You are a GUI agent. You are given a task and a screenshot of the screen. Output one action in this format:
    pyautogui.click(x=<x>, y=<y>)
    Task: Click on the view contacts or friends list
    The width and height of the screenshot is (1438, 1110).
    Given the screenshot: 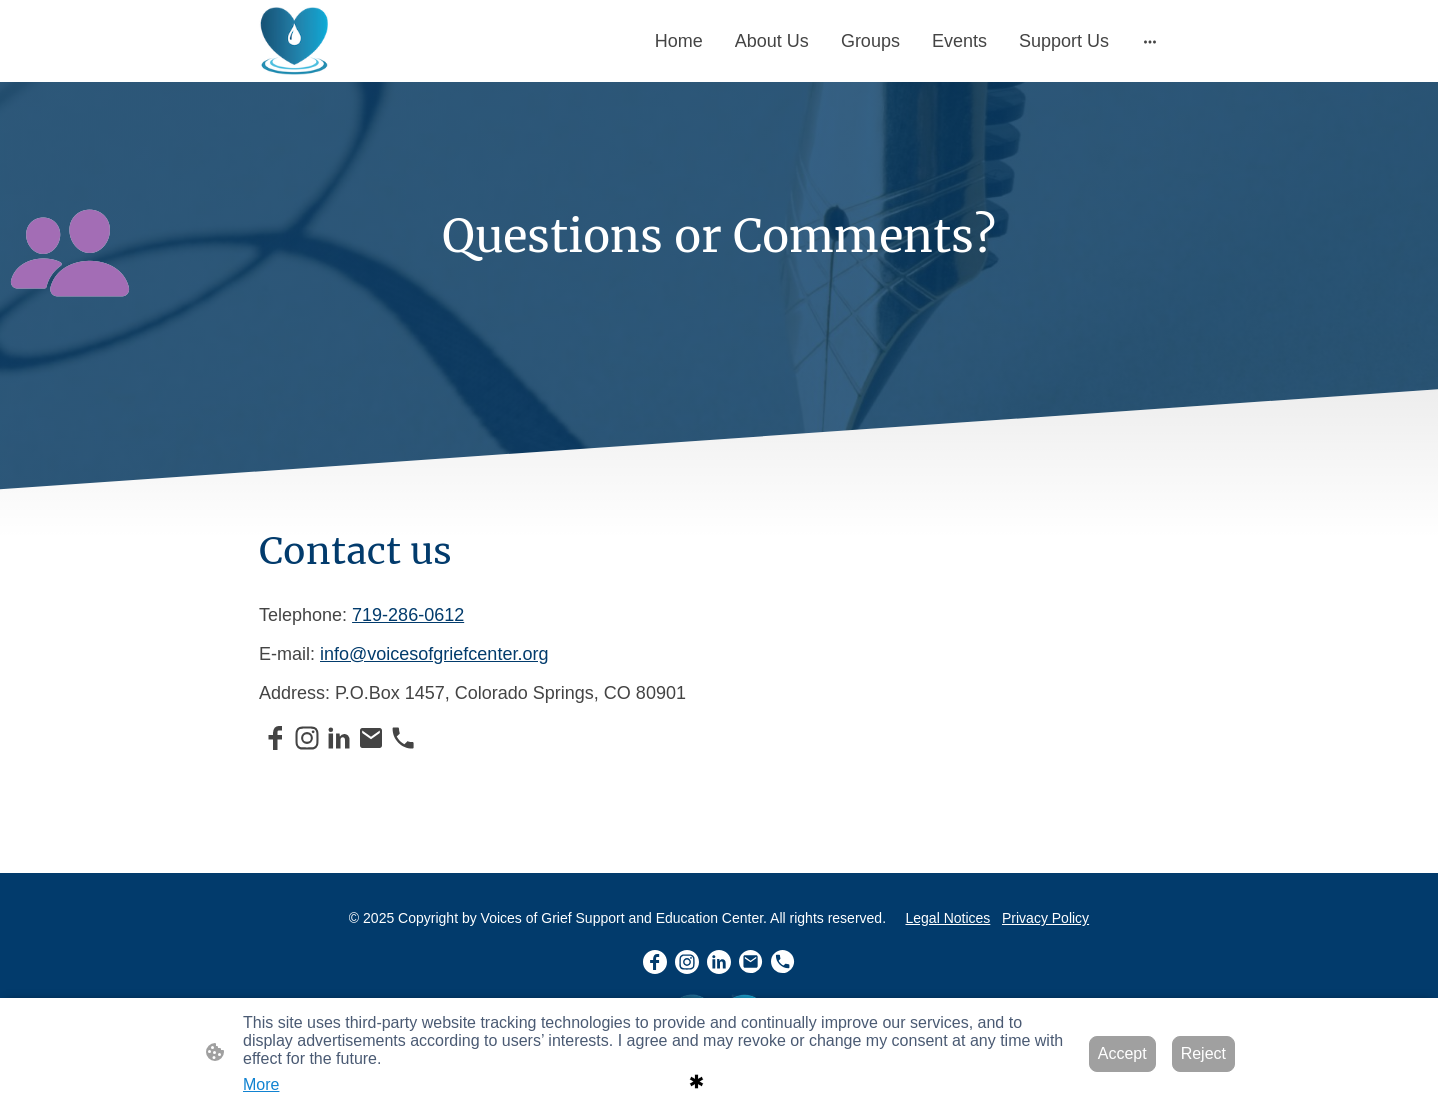 What is the action you would take?
    pyautogui.click(x=70, y=253)
    